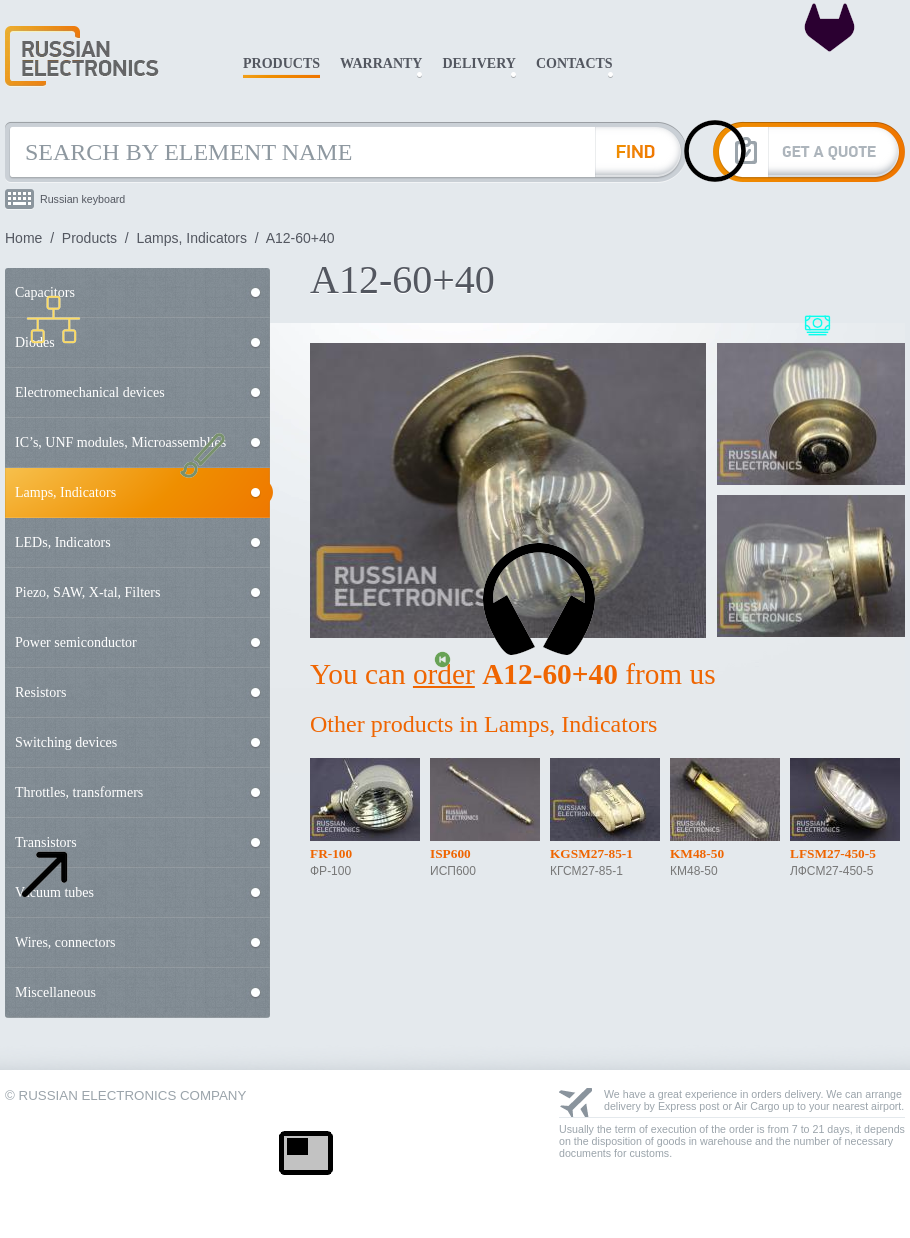 The width and height of the screenshot is (910, 1238). I want to click on contact customer support, so click(539, 599).